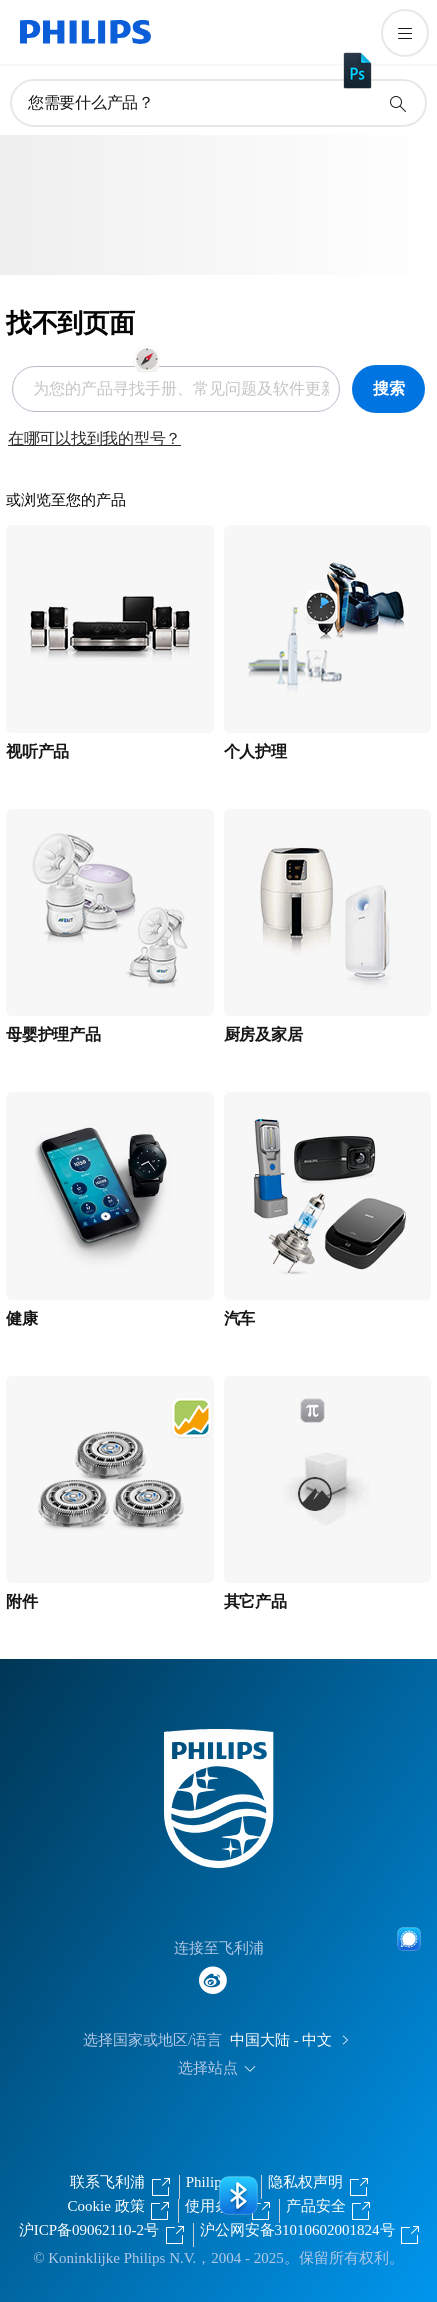 Image resolution: width=437 pixels, height=2302 pixels. Describe the element at coordinates (191, 1417) in the screenshot. I see `open portfolio performance app` at that location.